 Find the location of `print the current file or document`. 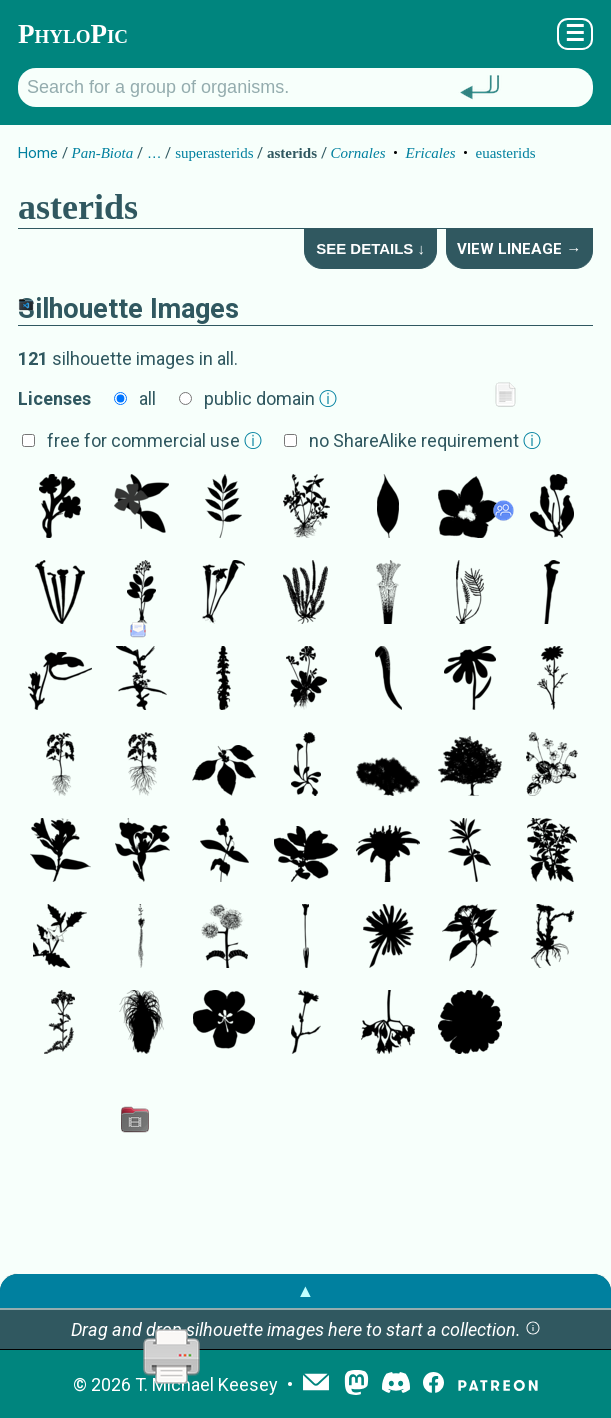

print the current file or document is located at coordinates (171, 1356).